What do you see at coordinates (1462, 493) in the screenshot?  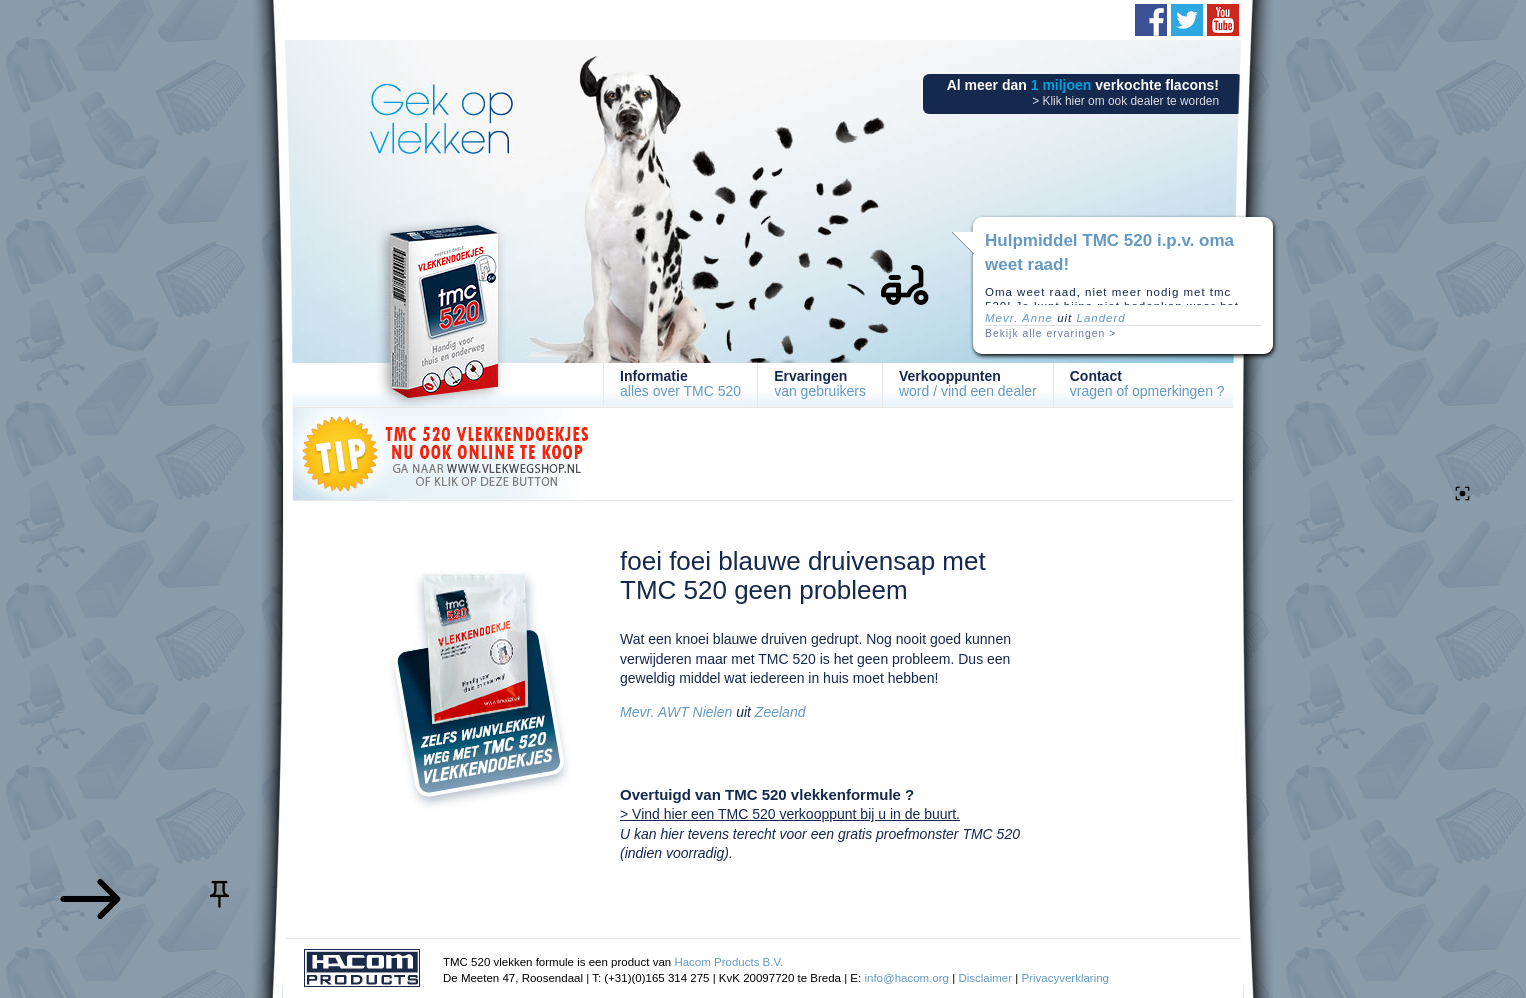 I see `center focus point for camera or image capture` at bounding box center [1462, 493].